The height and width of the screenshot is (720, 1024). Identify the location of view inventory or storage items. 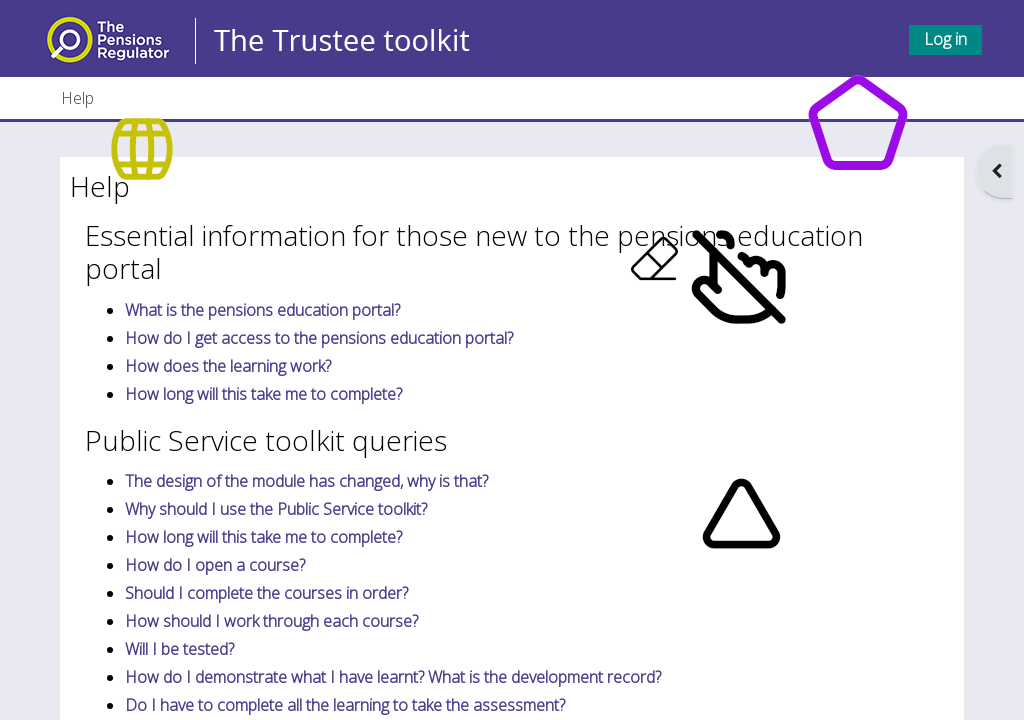
(142, 149).